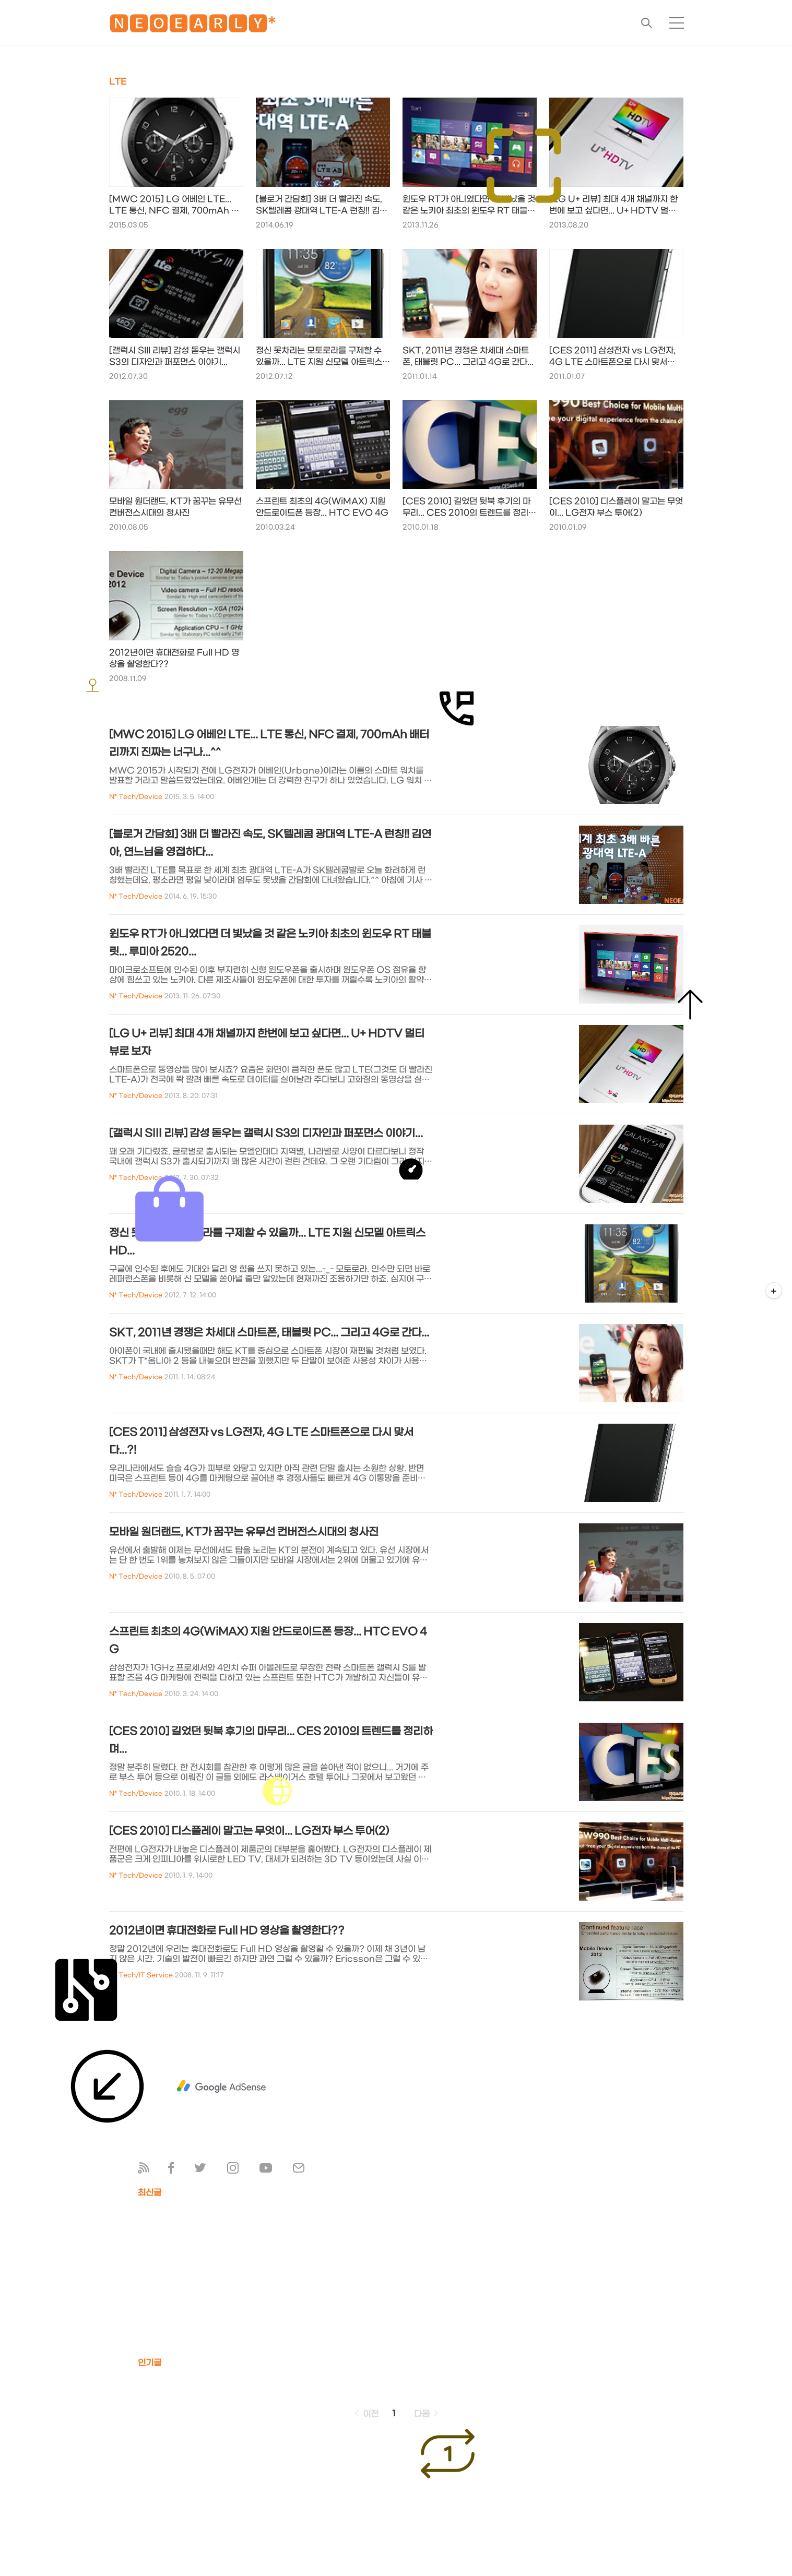 Image resolution: width=792 pixels, height=2576 pixels. I want to click on view your shopping bag, so click(169, 1212).